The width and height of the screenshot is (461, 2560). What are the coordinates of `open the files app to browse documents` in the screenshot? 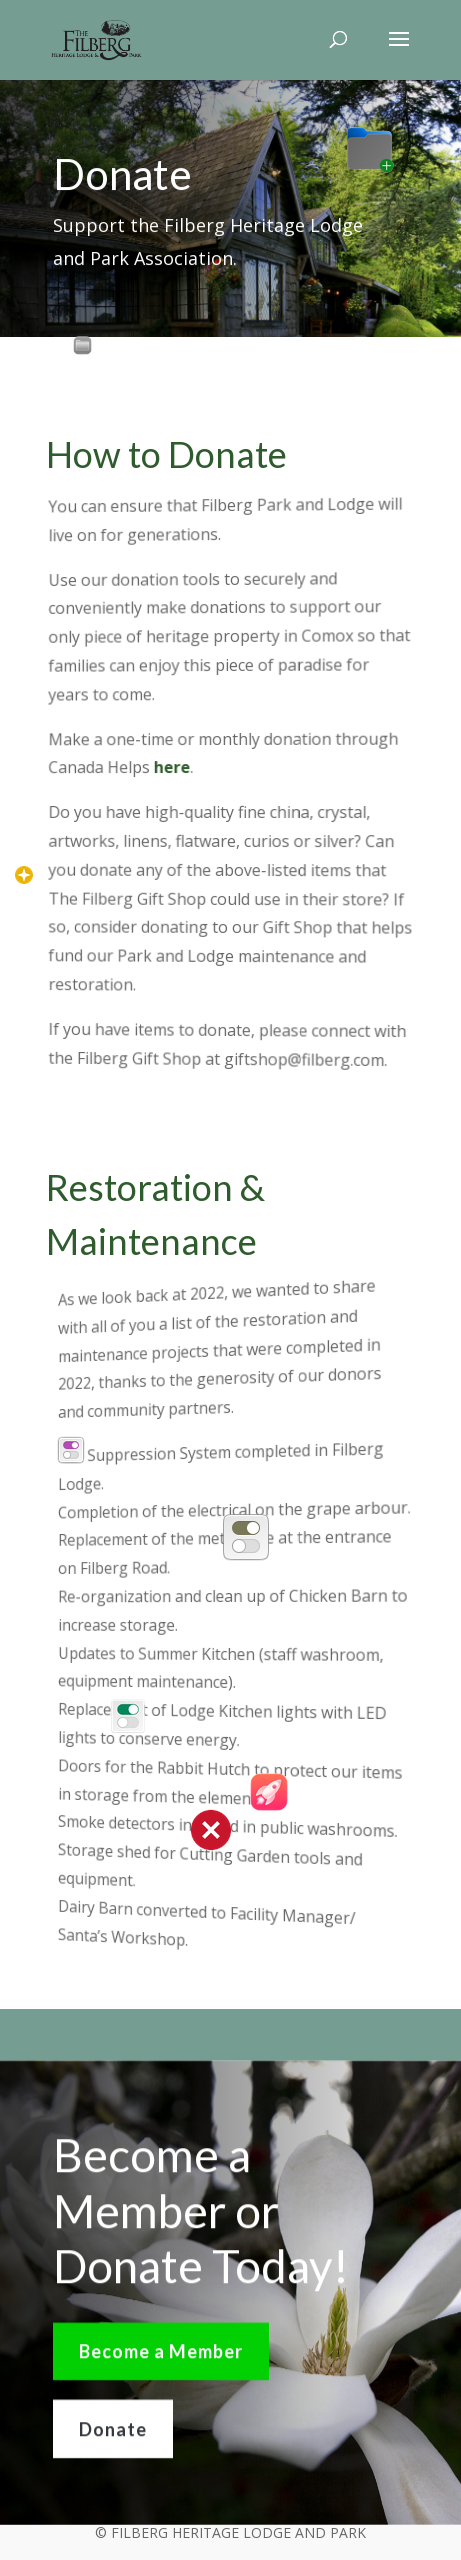 It's located at (82, 345).